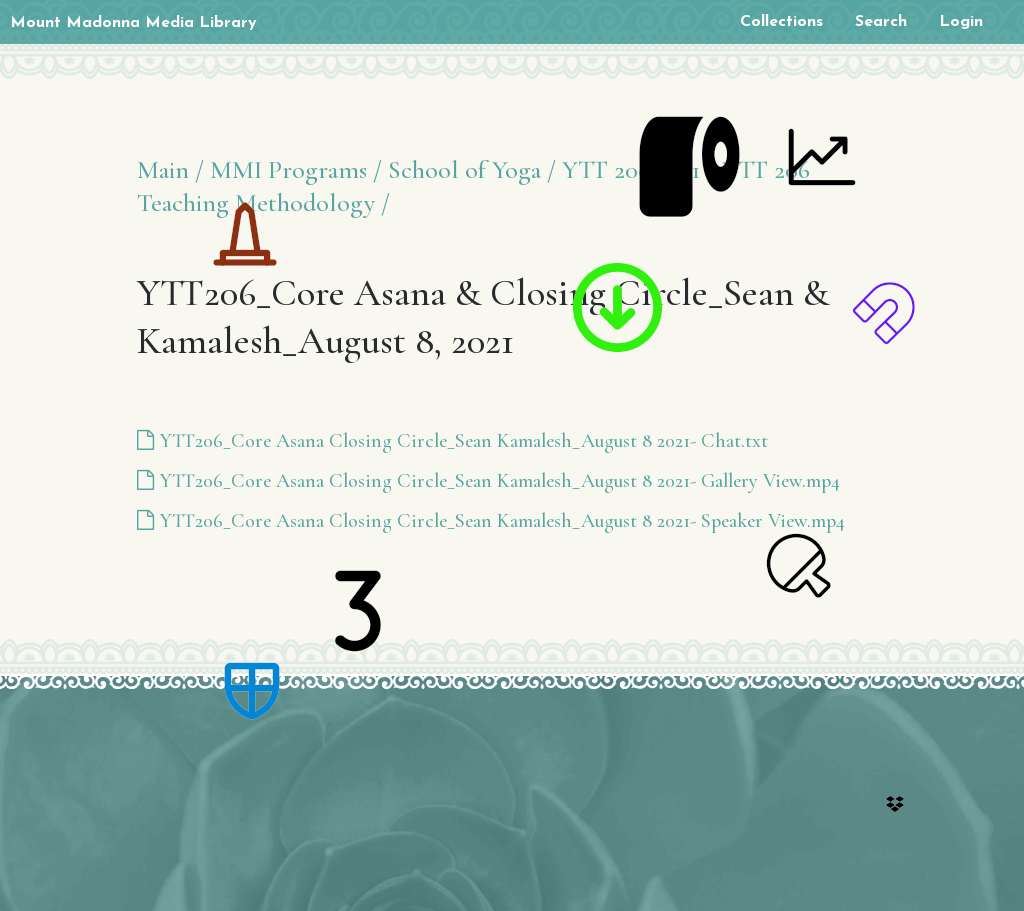 Image resolution: width=1024 pixels, height=911 pixels. What do you see at coordinates (252, 688) in the screenshot?
I see `indicates security or protection status` at bounding box center [252, 688].